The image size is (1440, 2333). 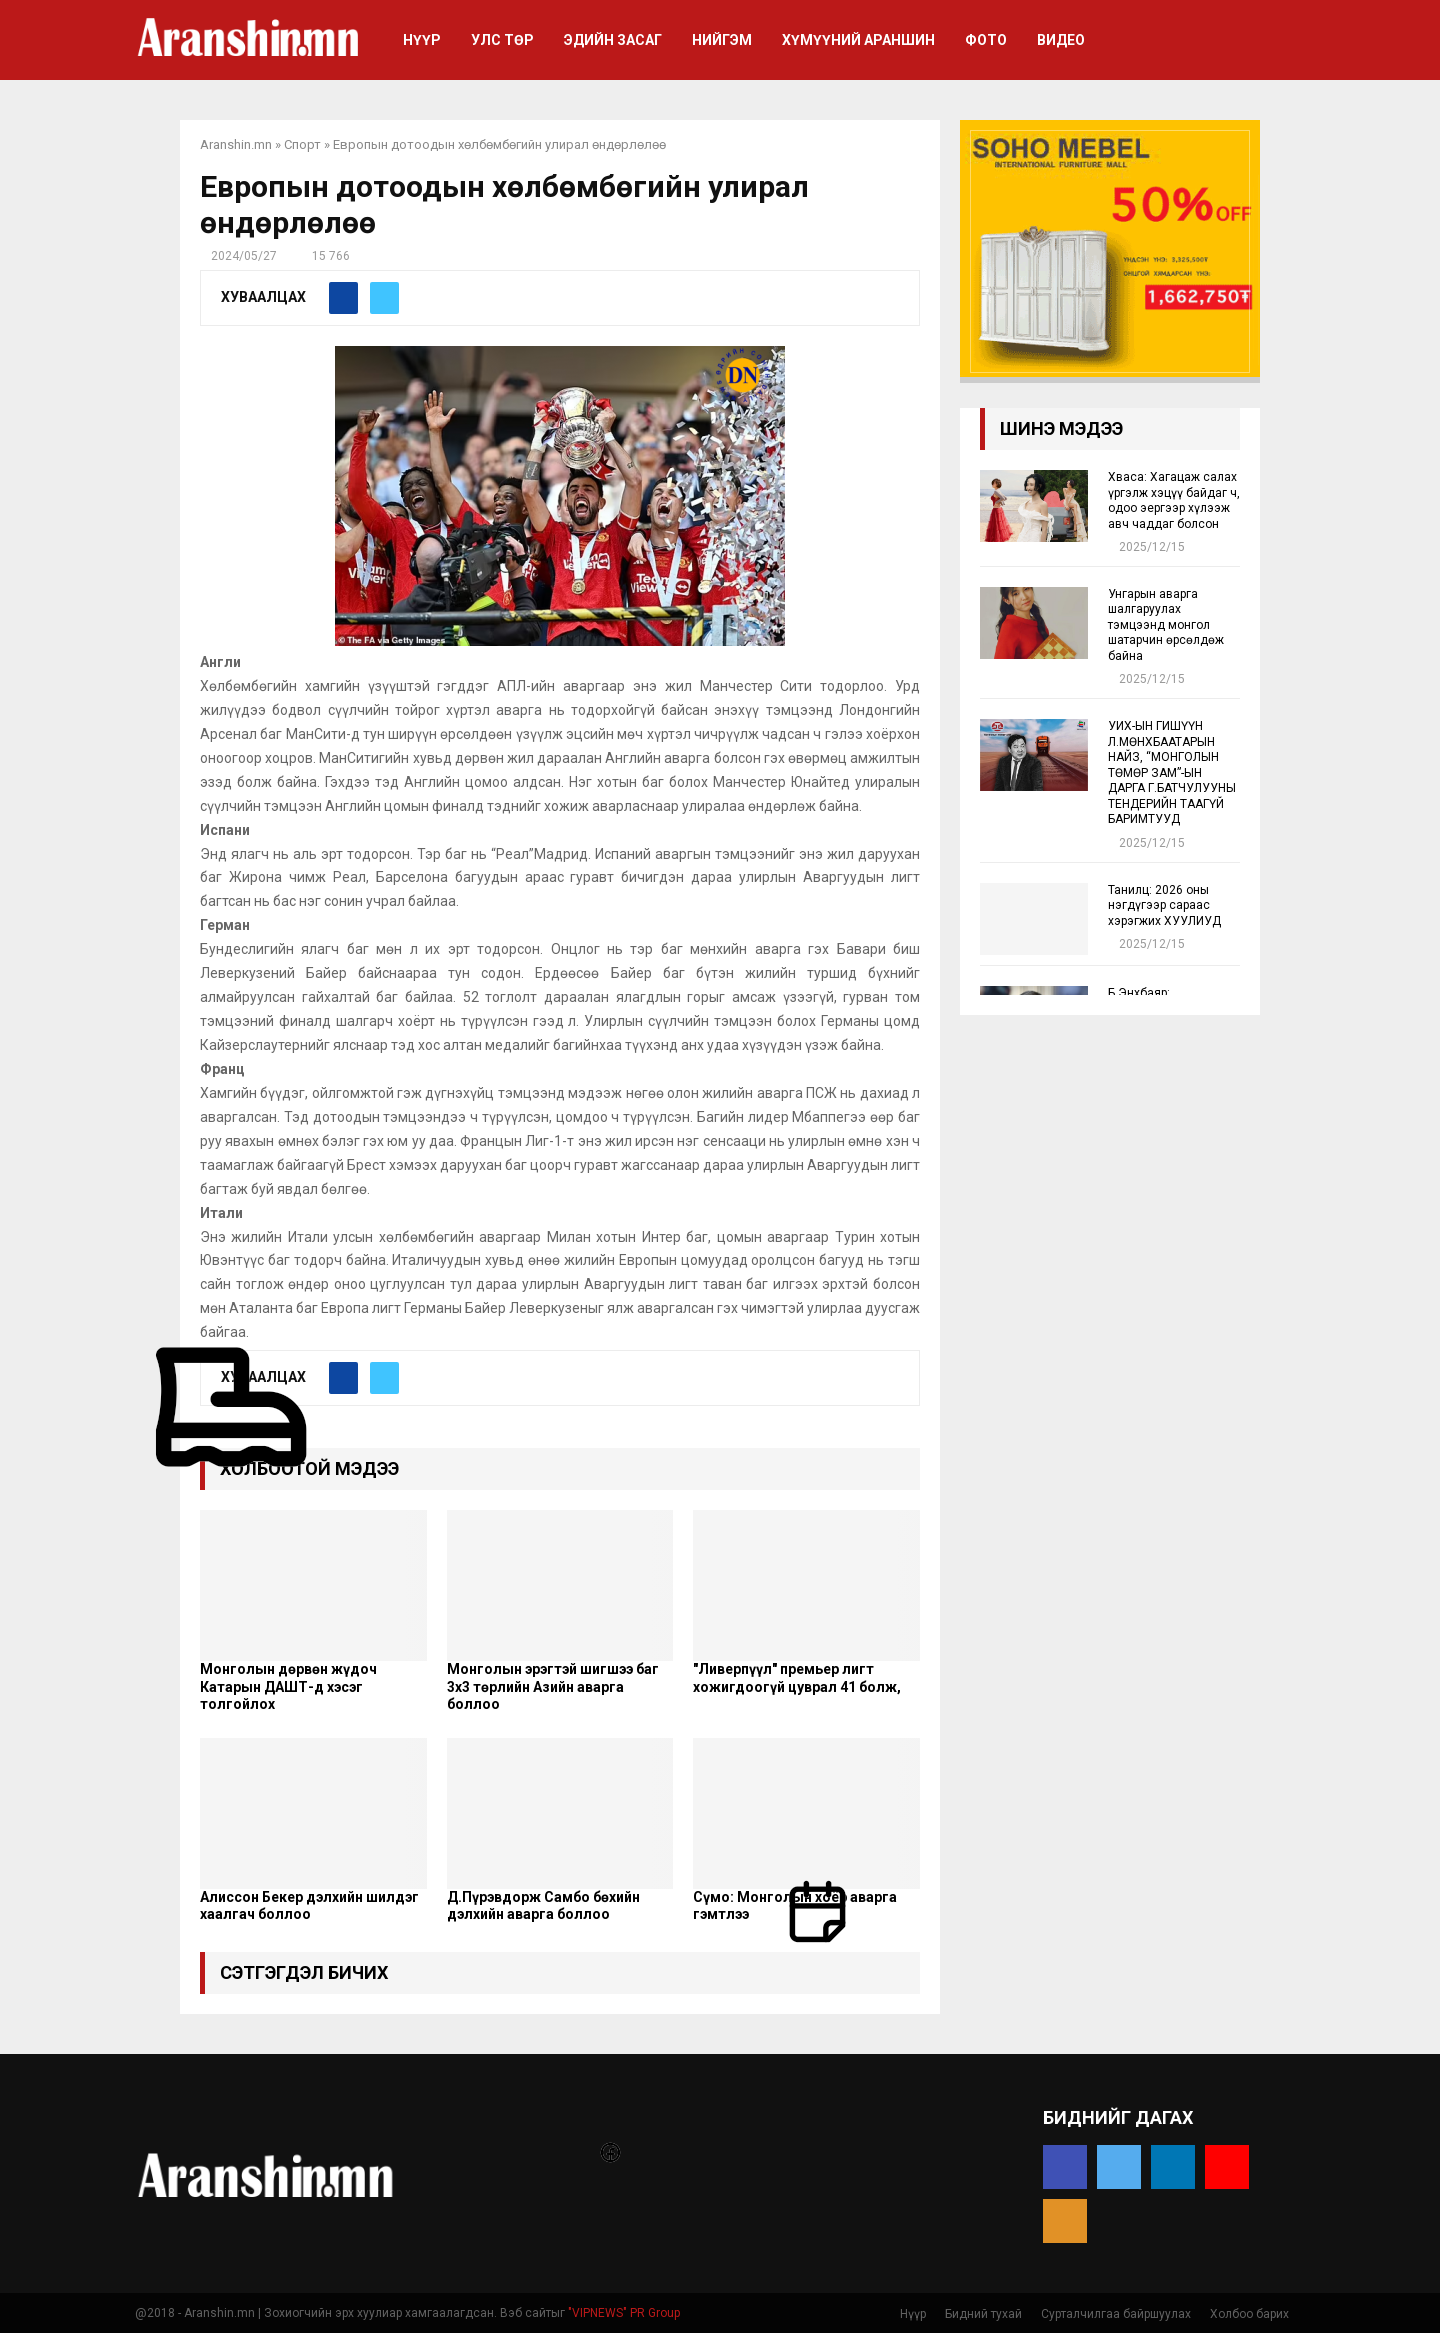 I want to click on view calendar with a note or reminder, so click(x=817, y=1911).